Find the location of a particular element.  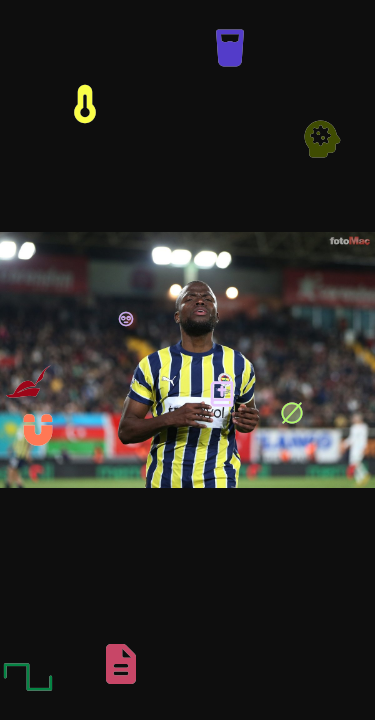

toggle square wave audio signal is located at coordinates (28, 677).